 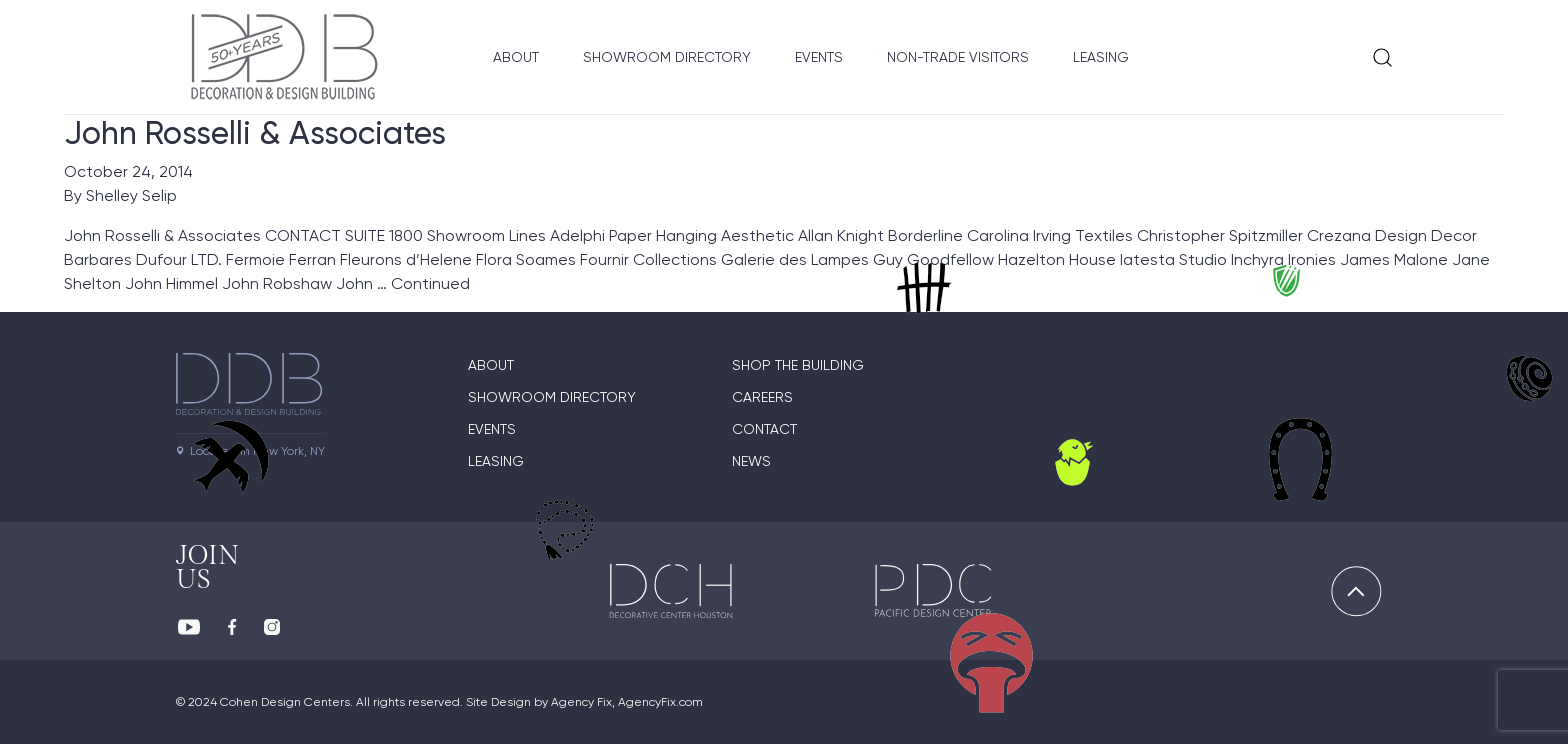 What do you see at coordinates (991, 662) in the screenshot?
I see `indicates nausea or sickness status effect` at bounding box center [991, 662].